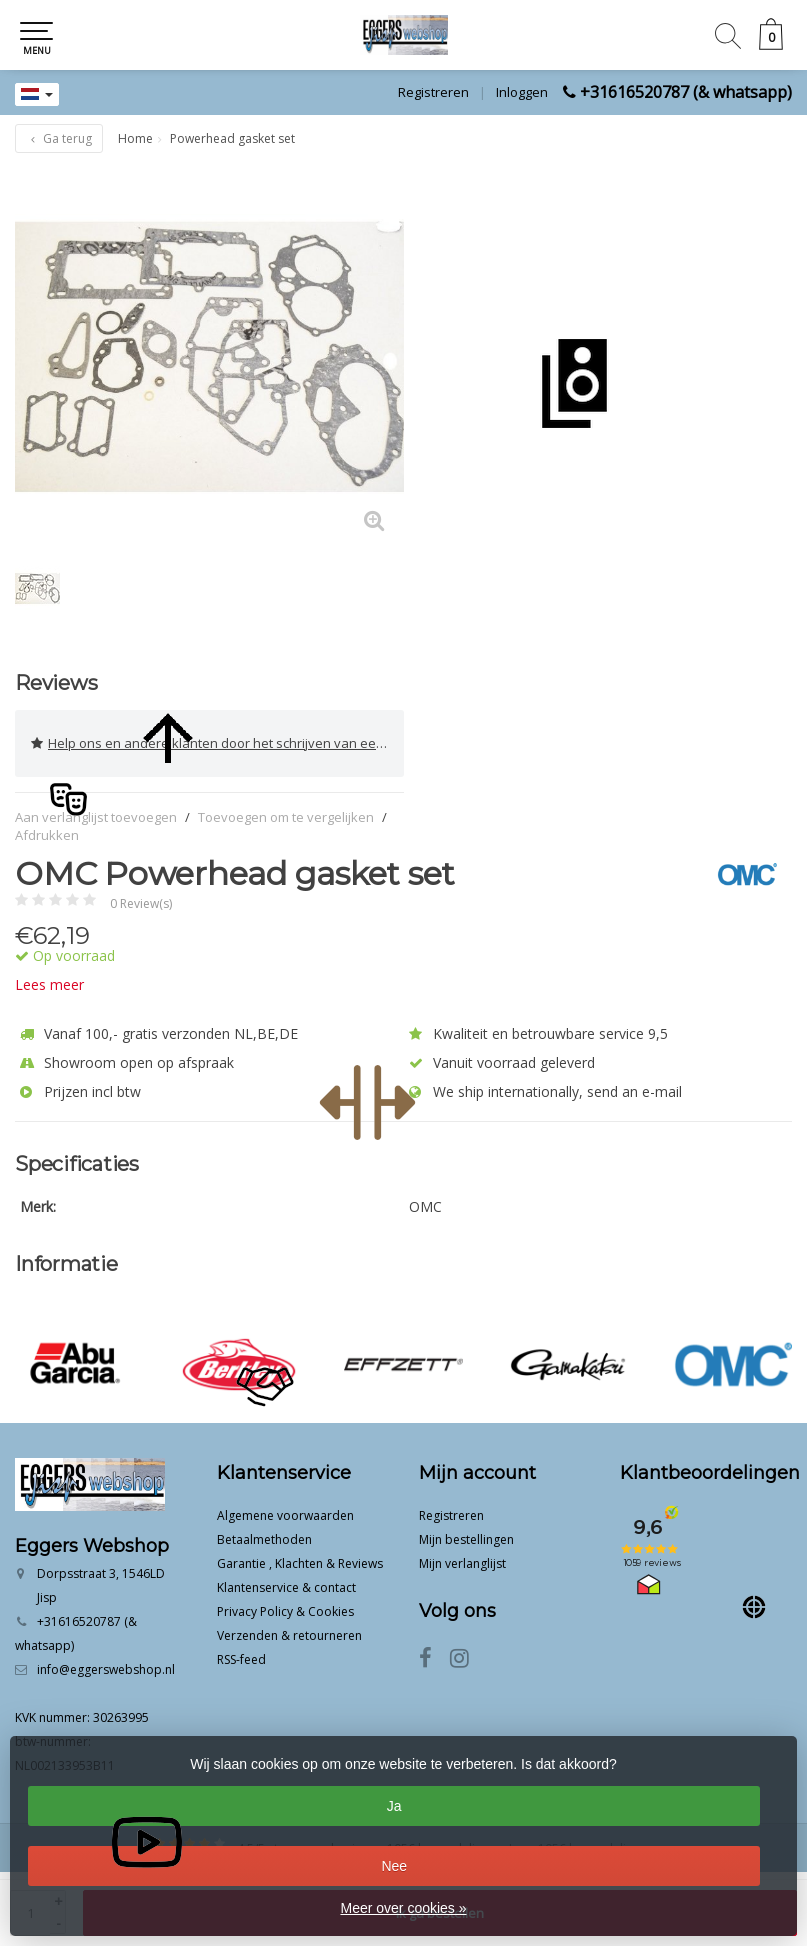 This screenshot has height=1946, width=807. I want to click on access theater or entertainment options, so click(68, 798).